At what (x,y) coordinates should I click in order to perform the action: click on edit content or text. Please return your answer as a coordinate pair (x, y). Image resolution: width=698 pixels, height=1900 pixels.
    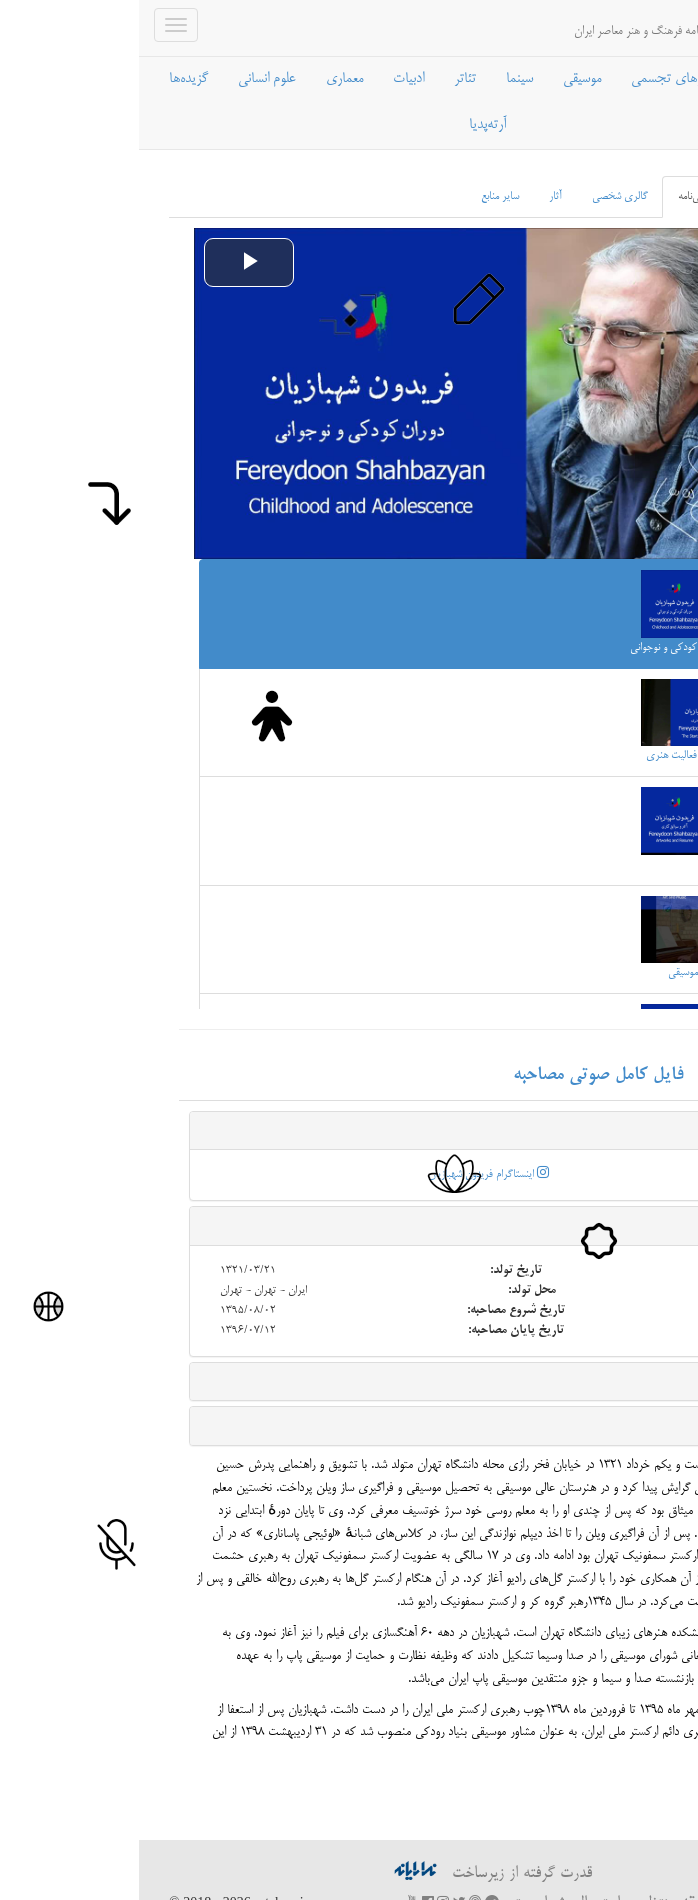
    Looking at the image, I should click on (478, 300).